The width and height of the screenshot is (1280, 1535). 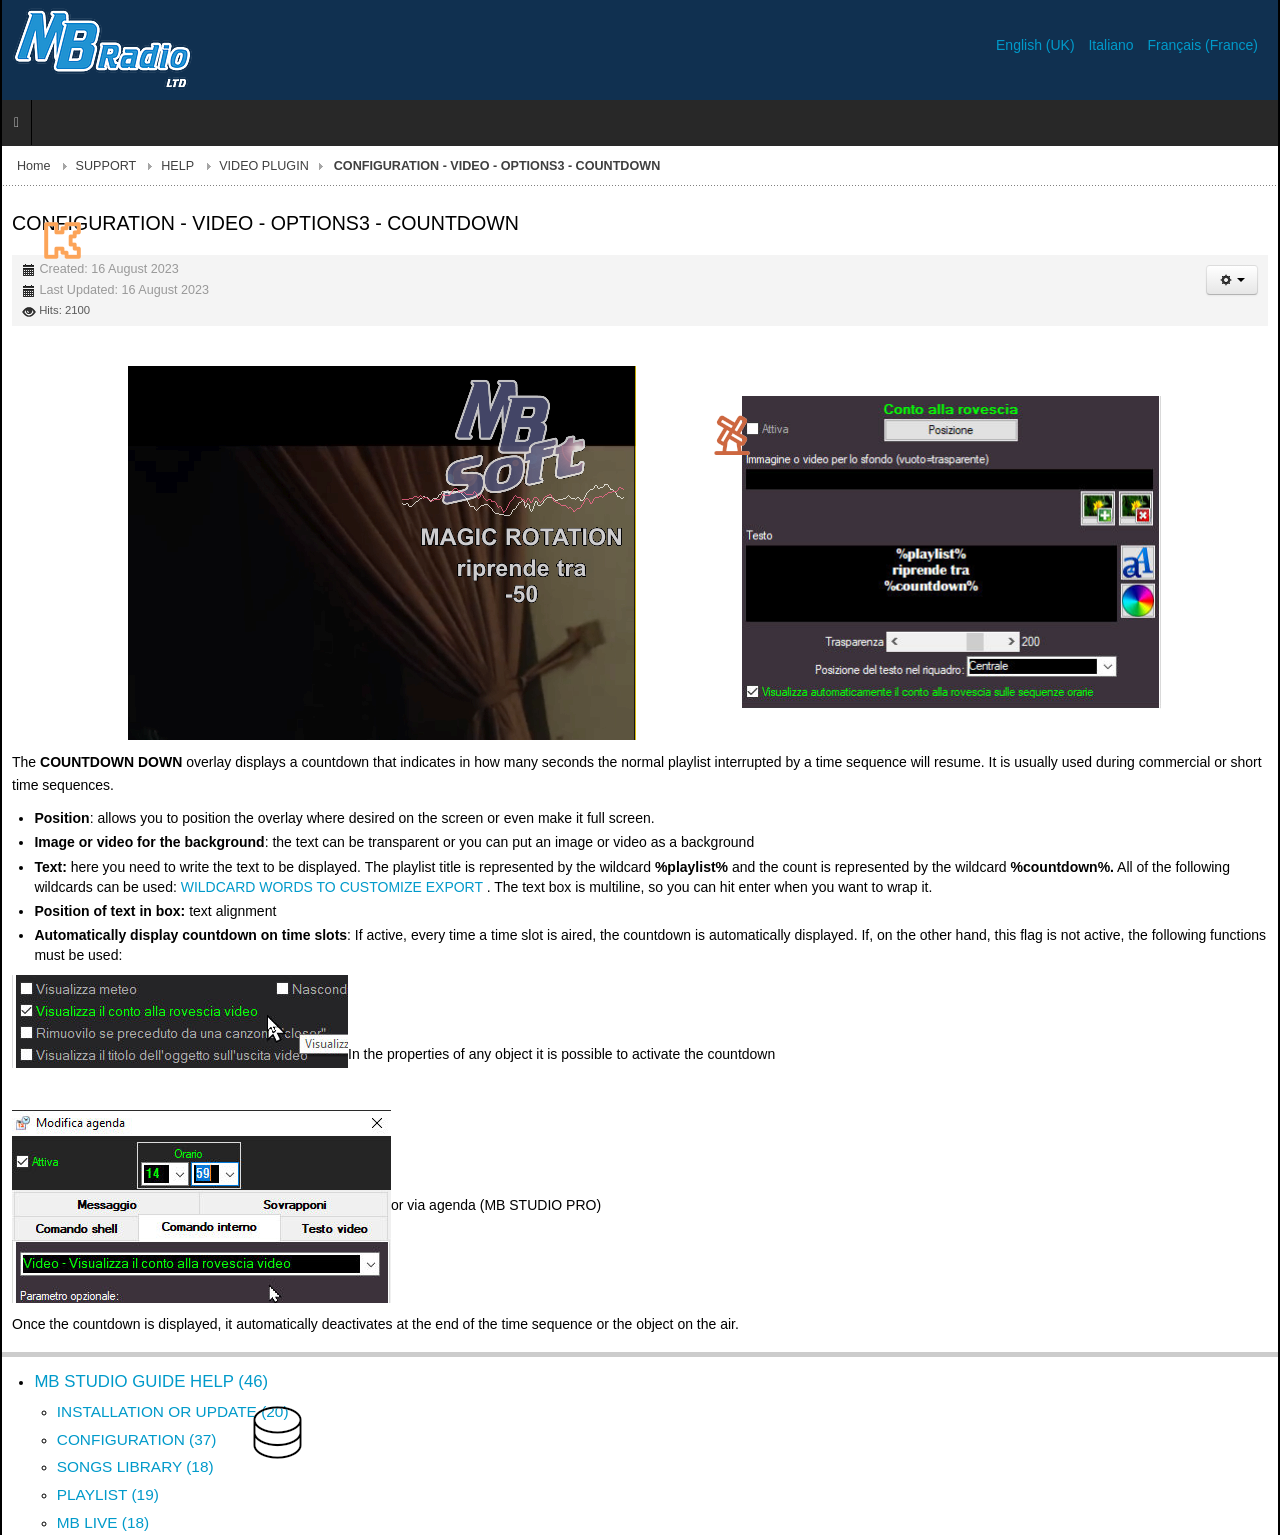 What do you see at coordinates (277, 1432) in the screenshot?
I see `access database or data storage` at bounding box center [277, 1432].